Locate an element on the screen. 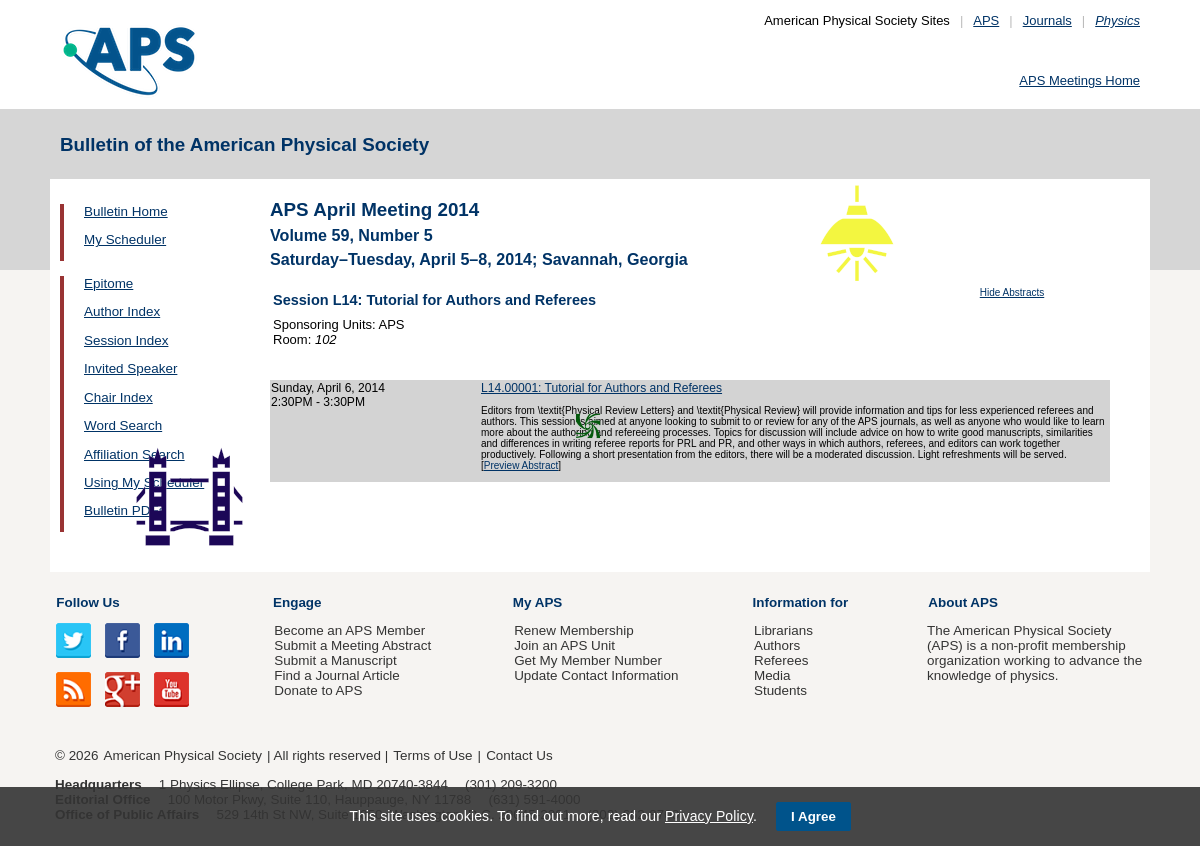  view London landmarks or attractions is located at coordinates (189, 494).